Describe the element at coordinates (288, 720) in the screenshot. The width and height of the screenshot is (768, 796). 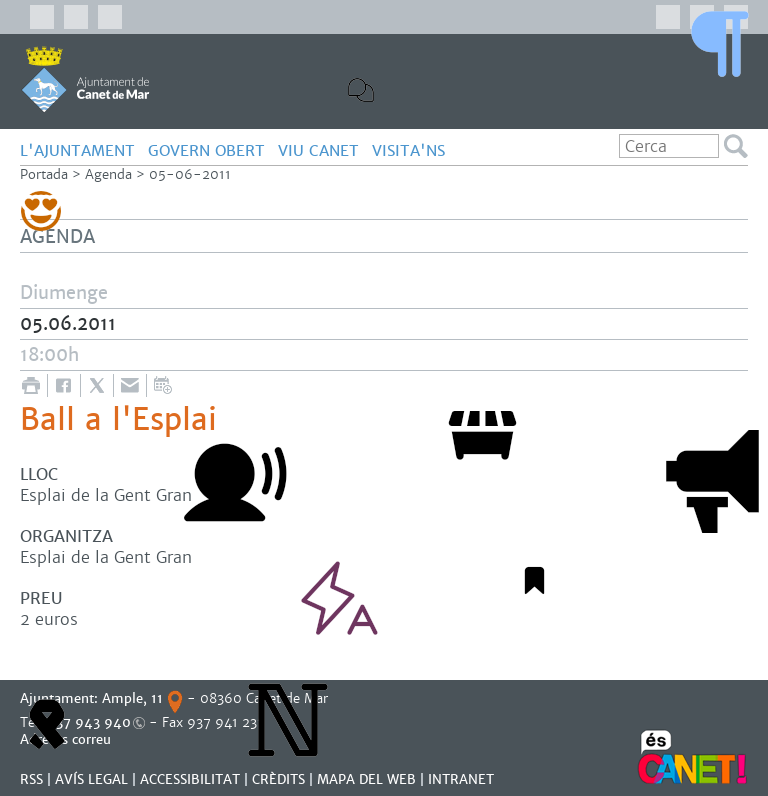
I see `open Notion app` at that location.